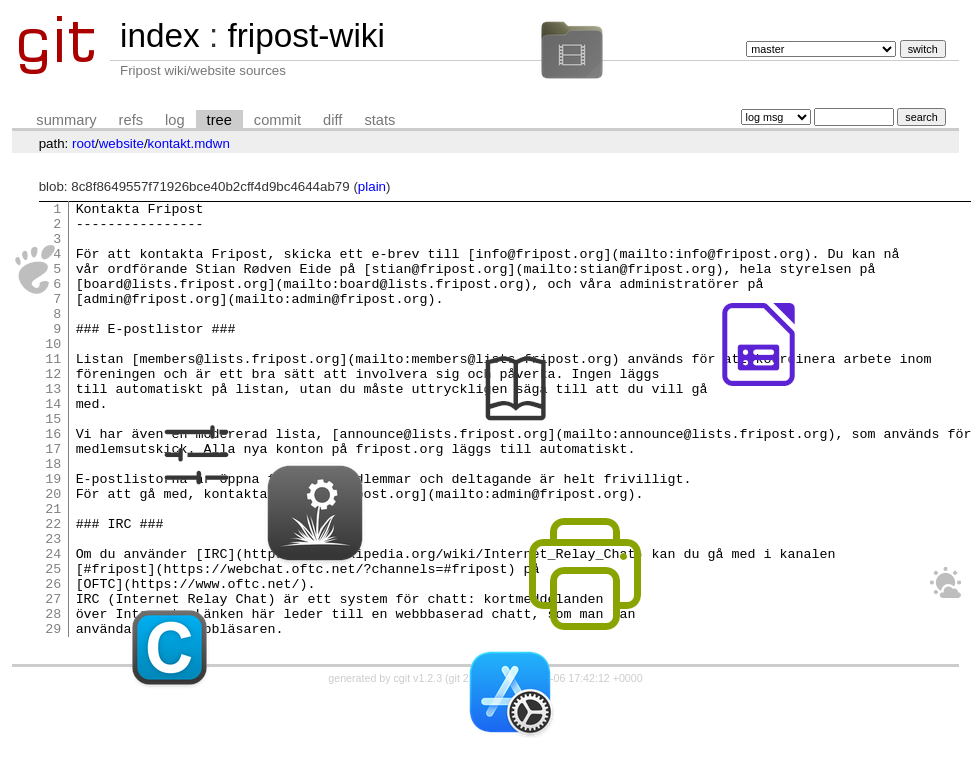  Describe the element at coordinates (196, 452) in the screenshot. I see `adjust audio equalizer settings` at that location.